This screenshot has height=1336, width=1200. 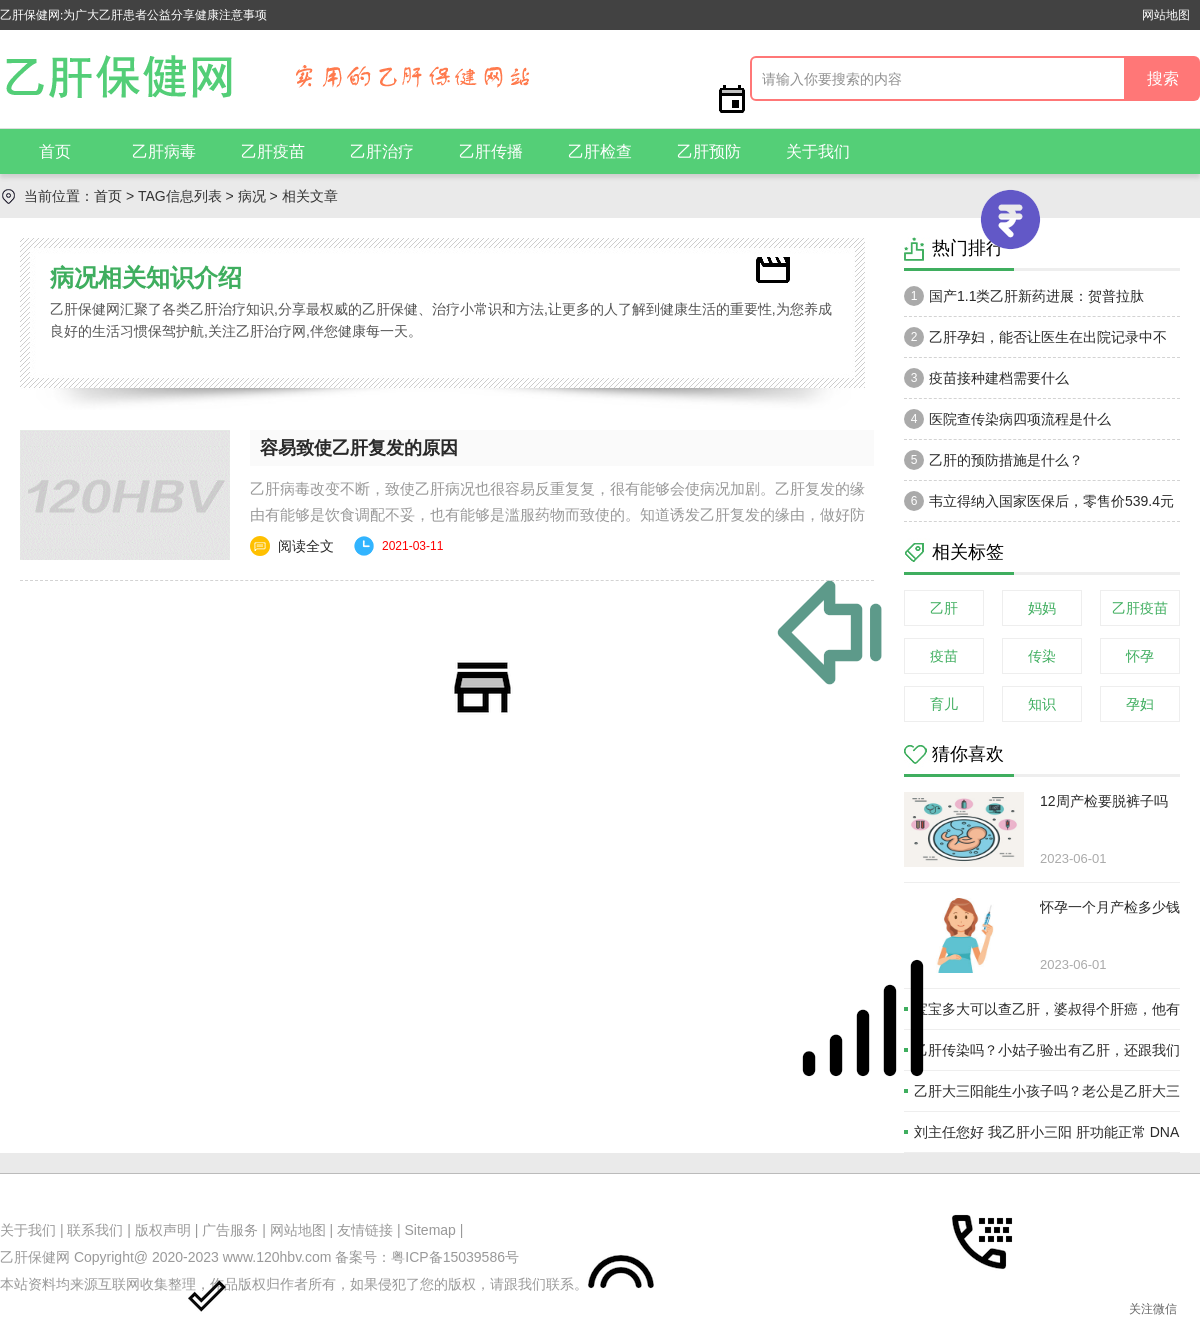 I want to click on access the store or marketplace, so click(x=482, y=687).